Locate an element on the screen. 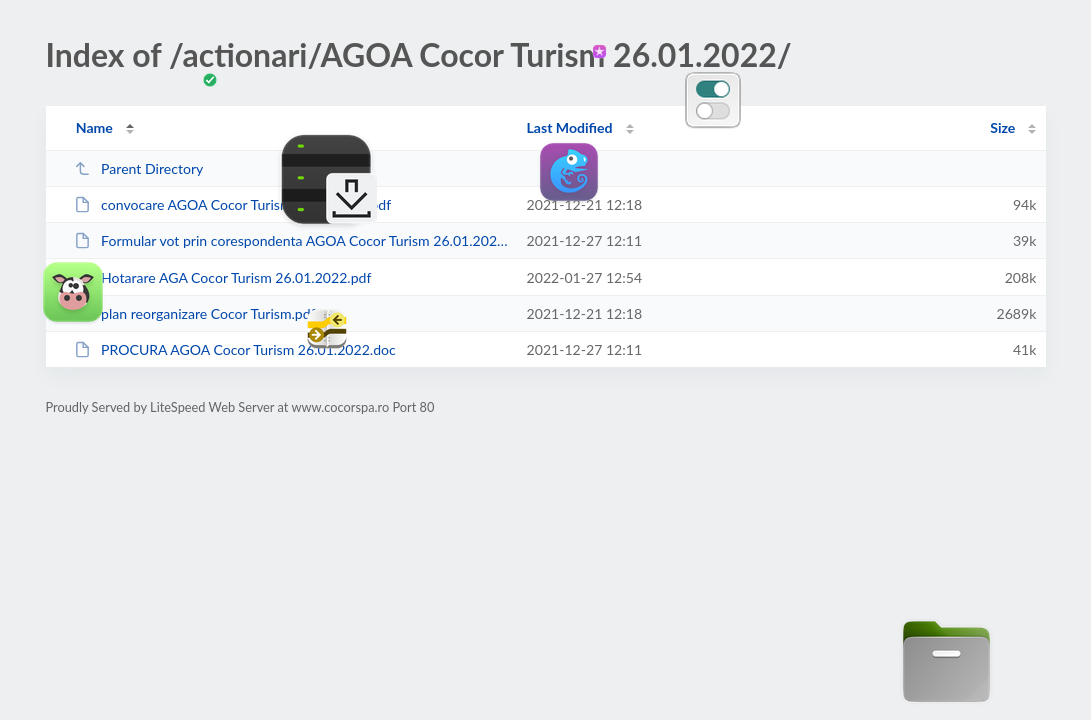 This screenshot has height=720, width=1091. open desktop preferences or settings is located at coordinates (713, 100).